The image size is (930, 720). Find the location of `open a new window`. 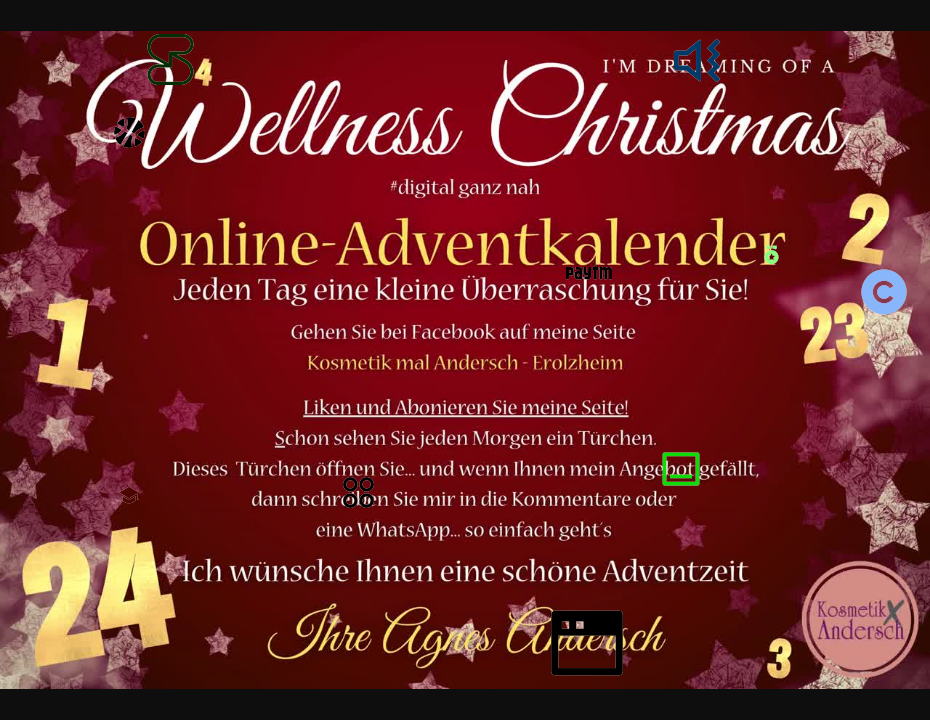

open a new window is located at coordinates (587, 643).